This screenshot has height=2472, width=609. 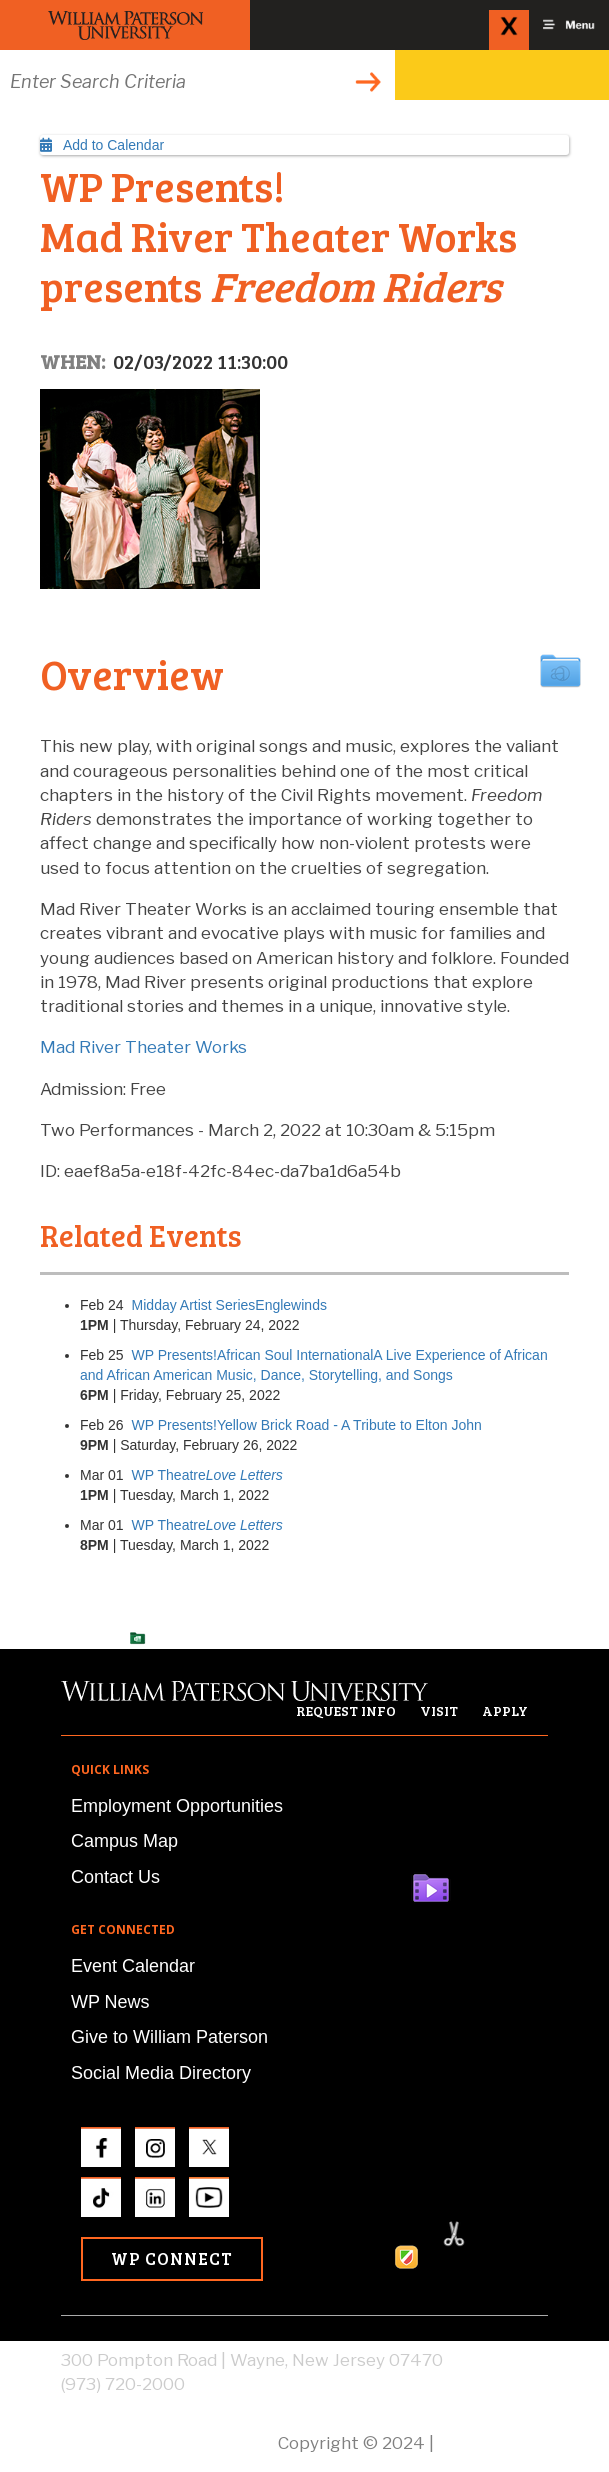 I want to click on open typos 2024 folder, so click(x=560, y=670).